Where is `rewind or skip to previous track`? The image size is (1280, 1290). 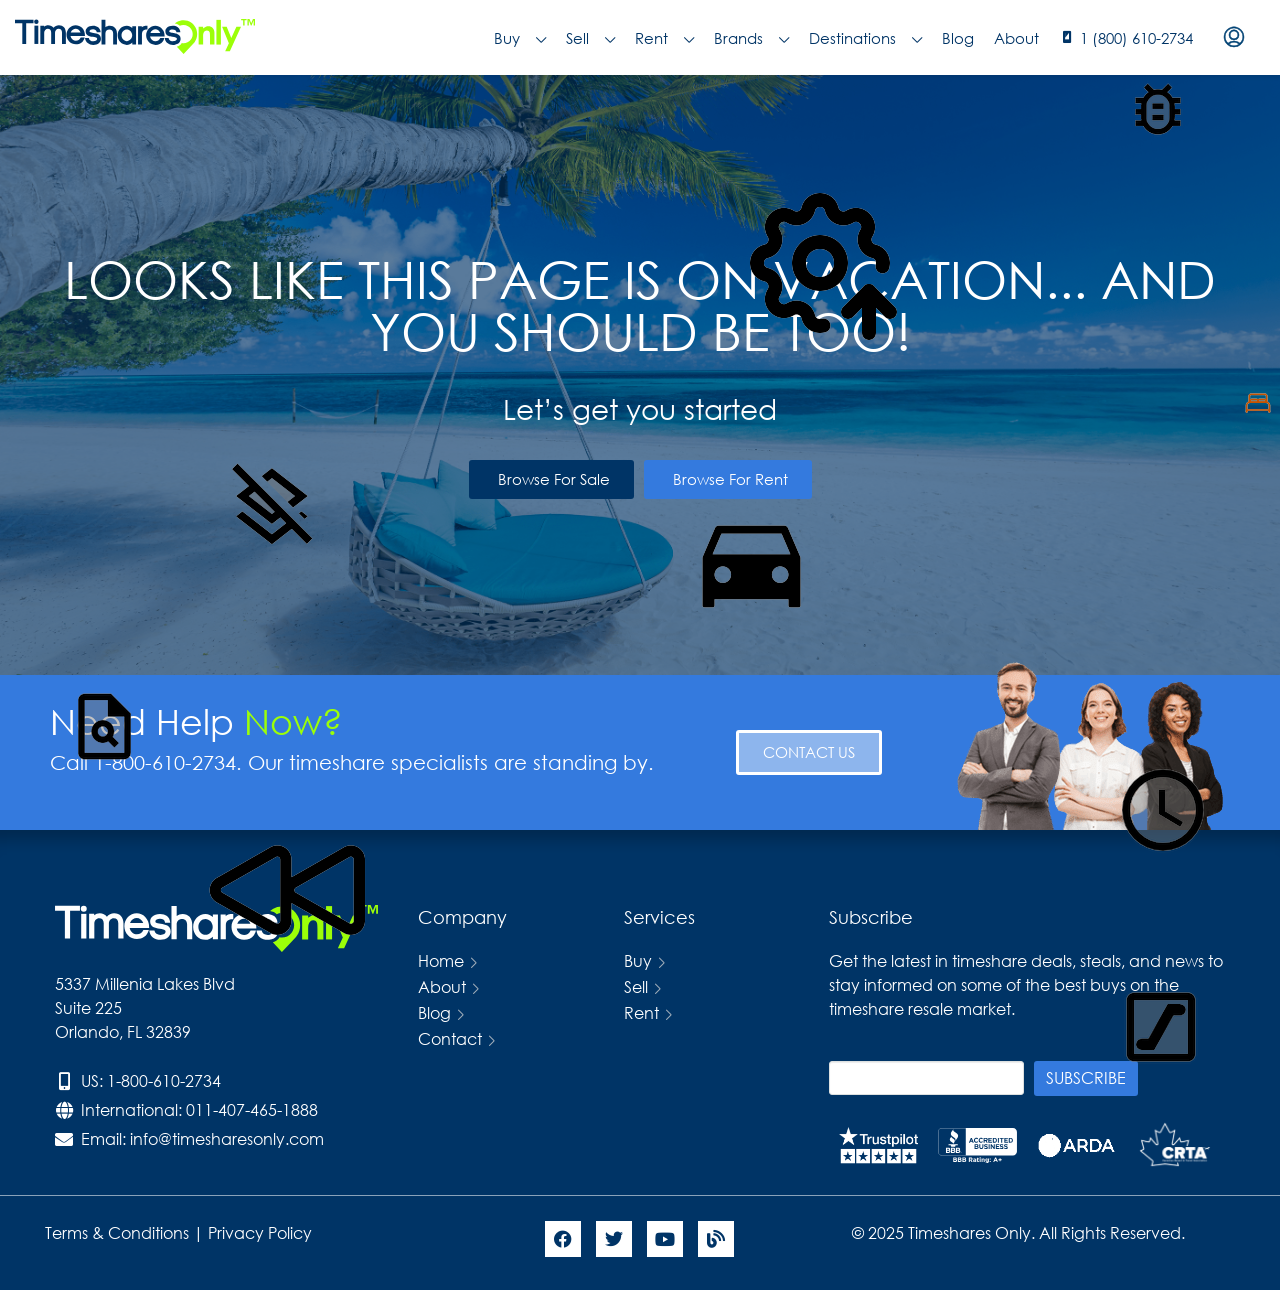
rewind or skip to previous track is located at coordinates (291, 884).